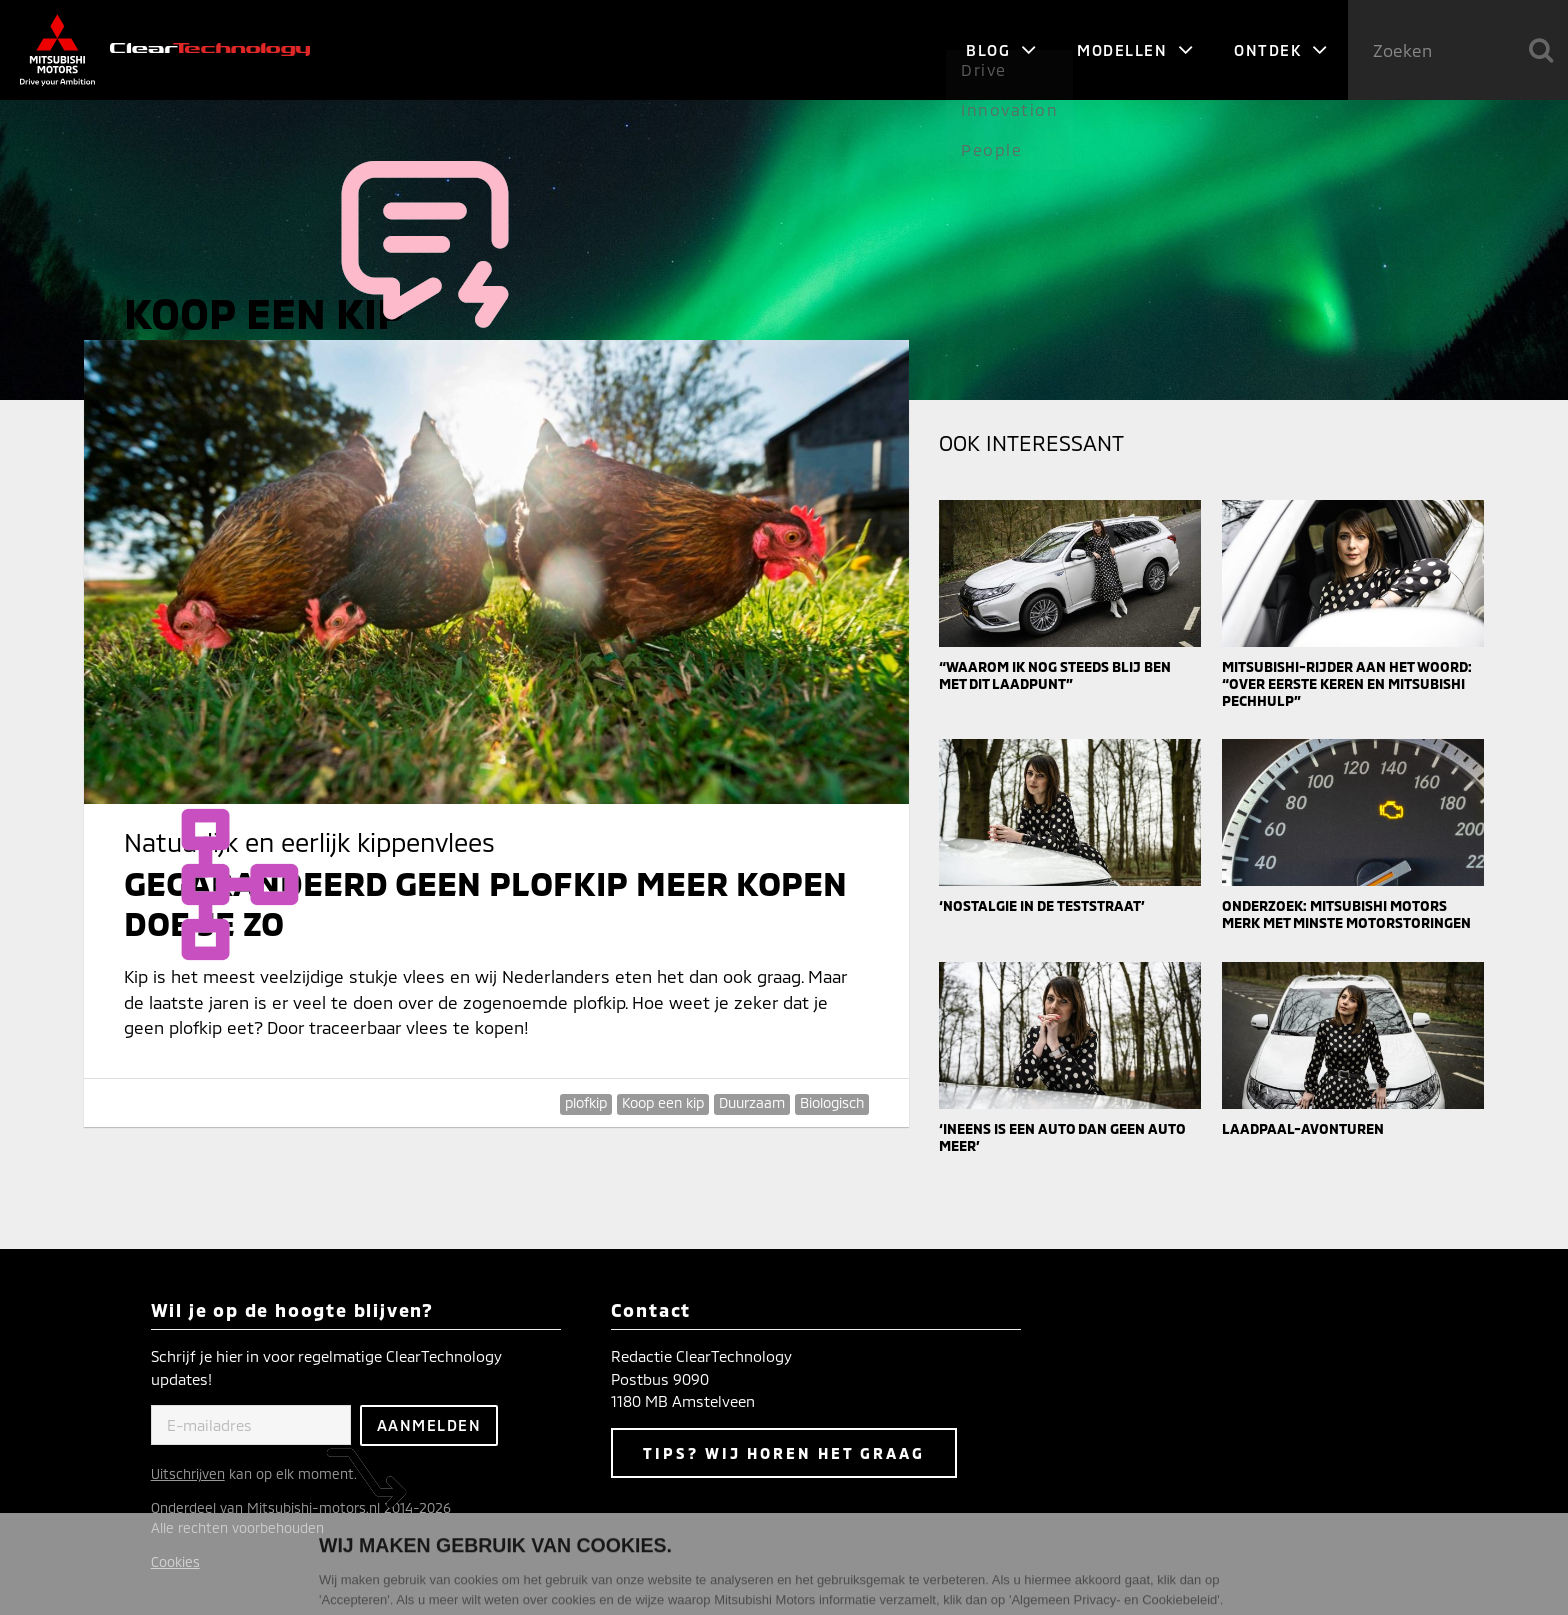 The width and height of the screenshot is (1568, 1615). What do you see at coordinates (366, 1476) in the screenshot?
I see `indicates a declining trend or decrease in value` at bounding box center [366, 1476].